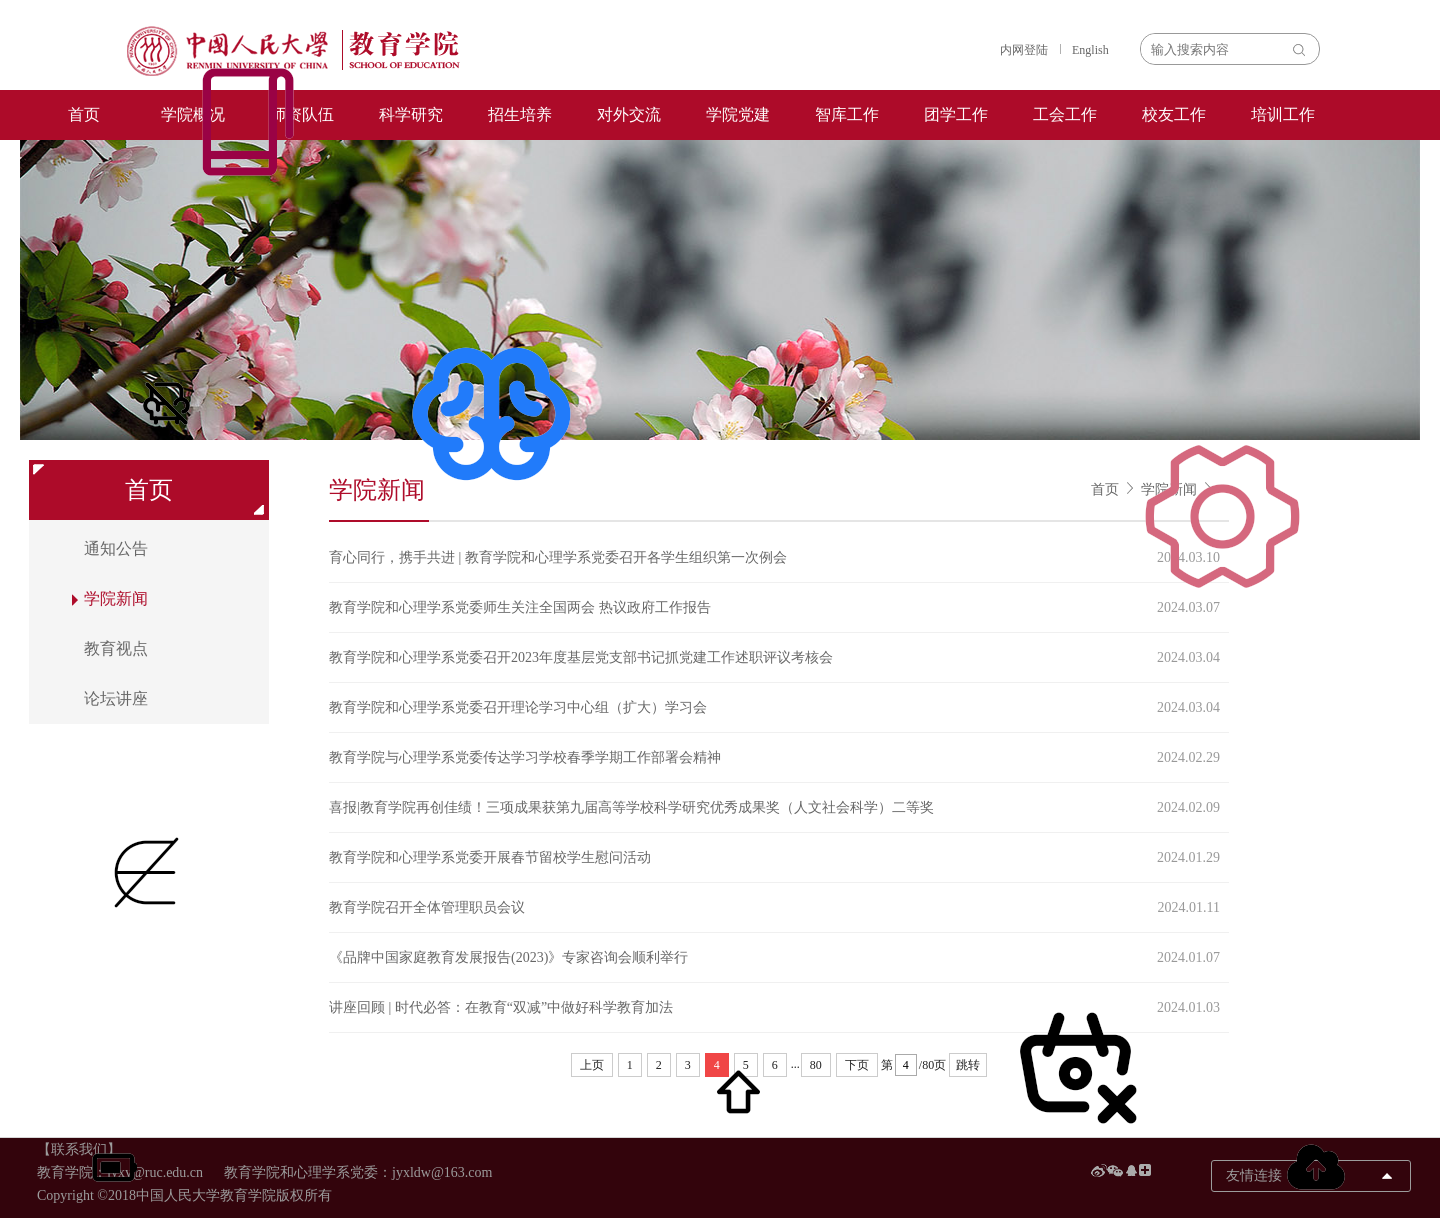  Describe the element at coordinates (244, 122) in the screenshot. I see `view towel or linen amenities` at that location.